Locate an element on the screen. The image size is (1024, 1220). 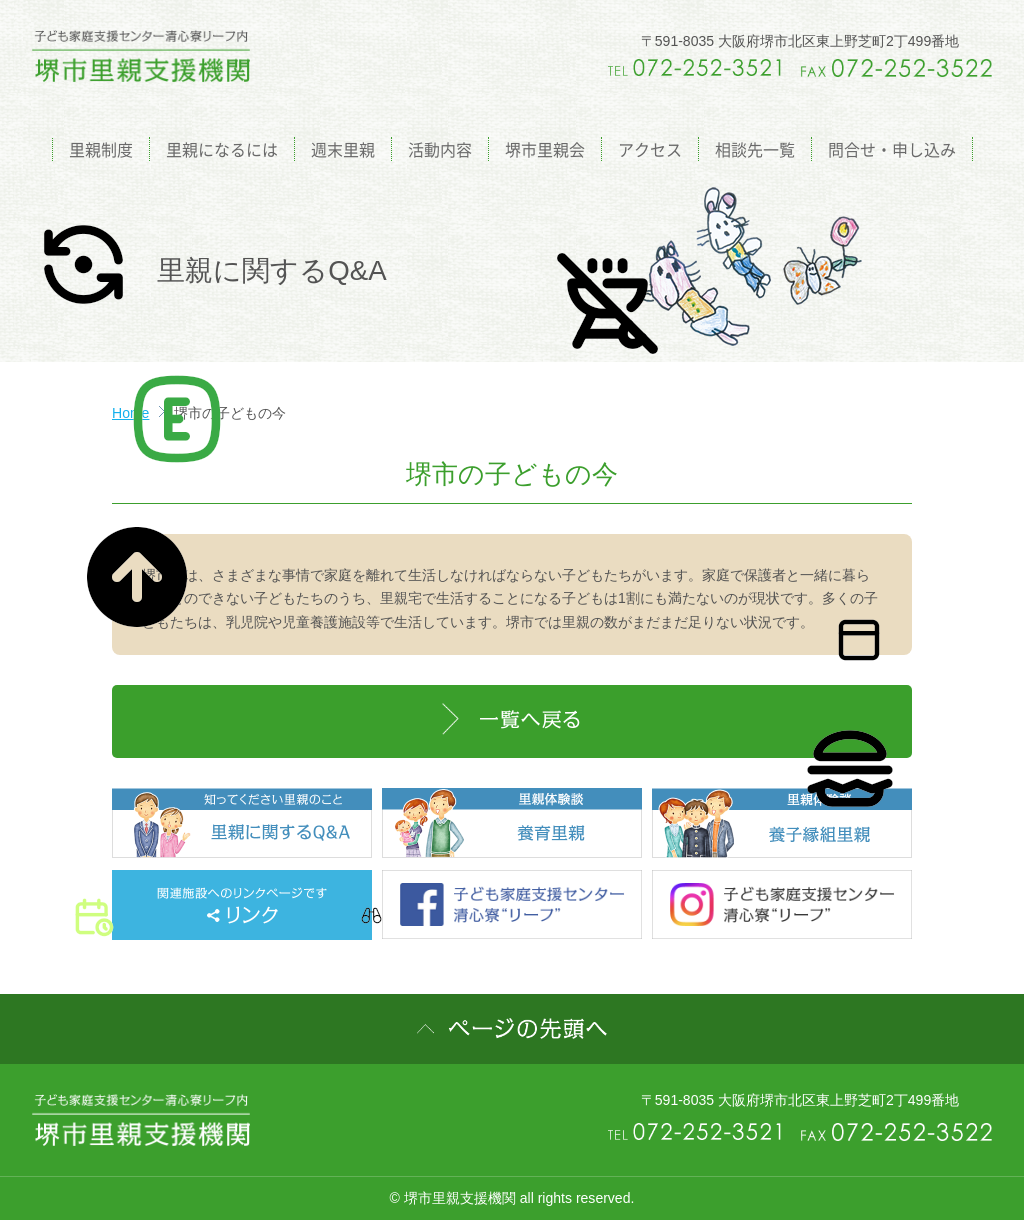
grilling or barbecue feature disabled is located at coordinates (607, 303).